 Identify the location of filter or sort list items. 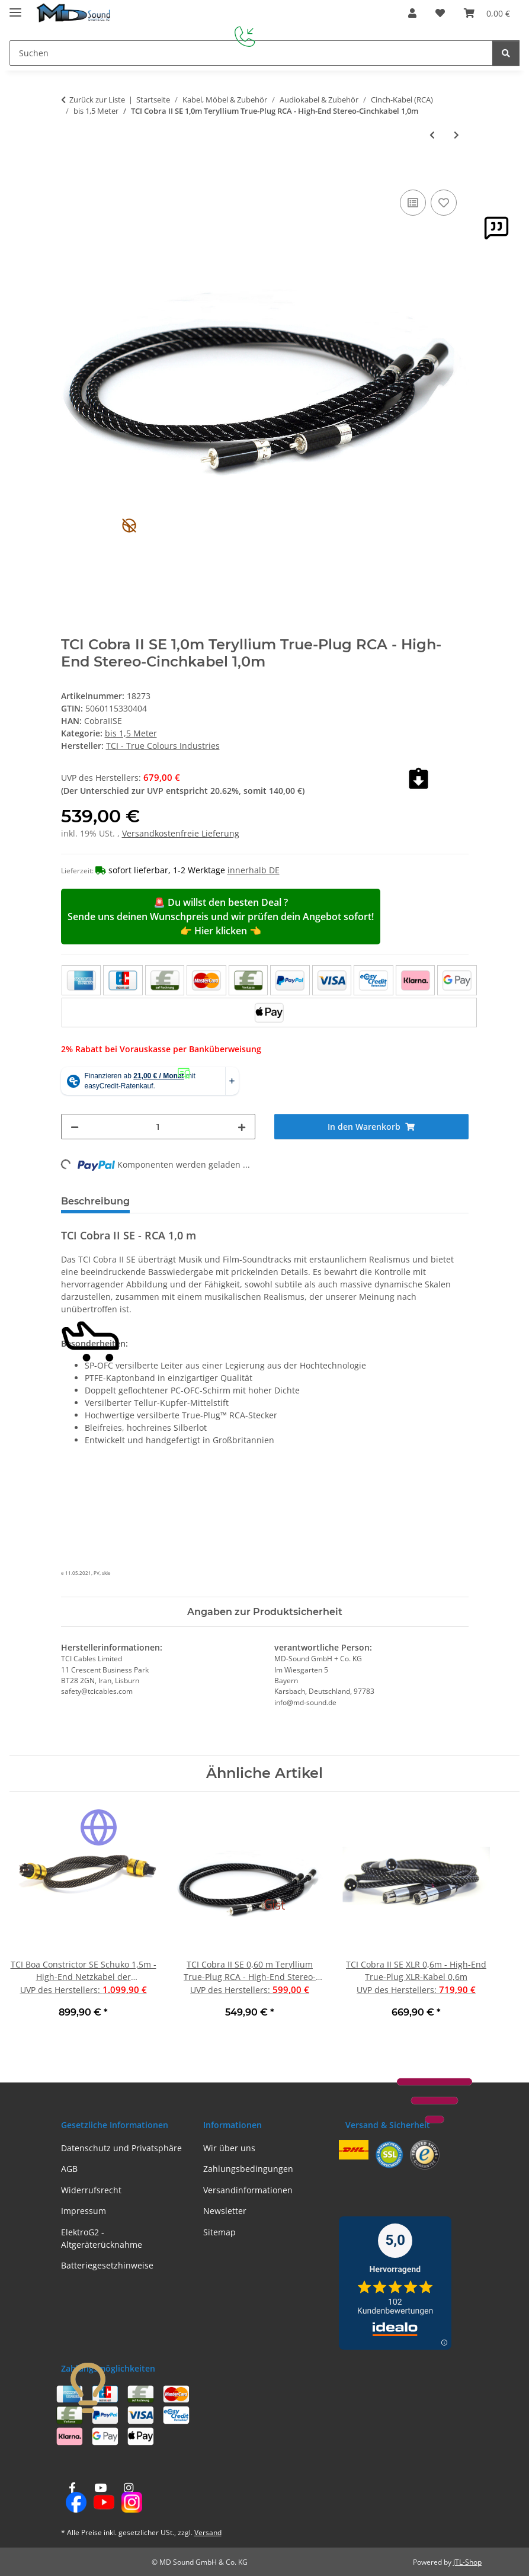
(434, 2101).